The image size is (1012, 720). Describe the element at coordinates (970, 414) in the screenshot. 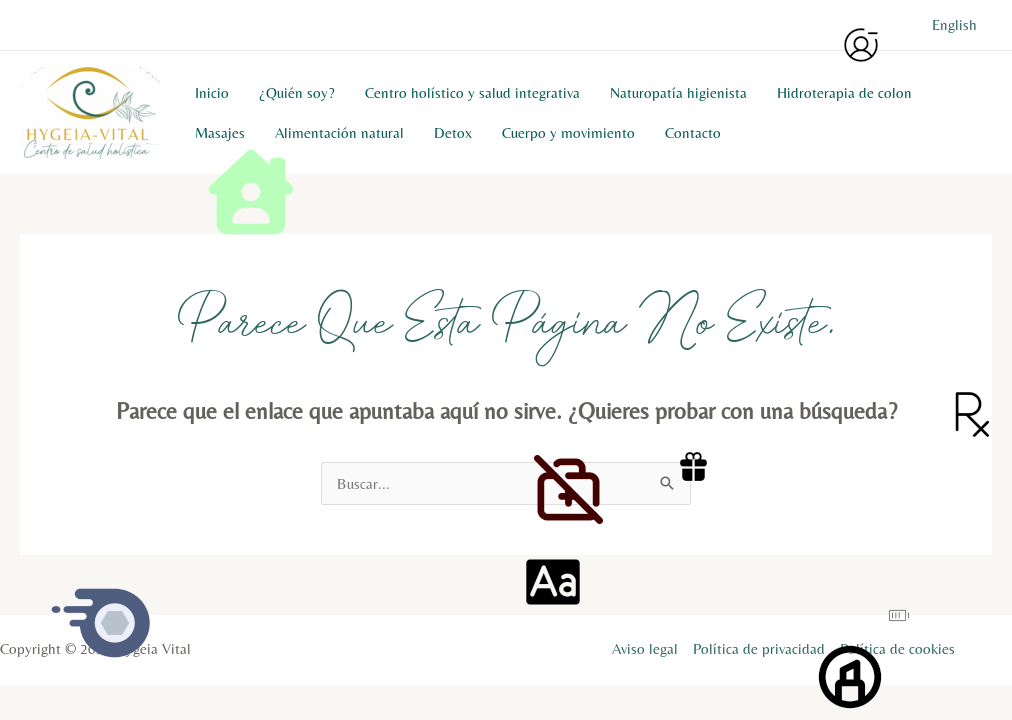

I see `view prescription details` at that location.